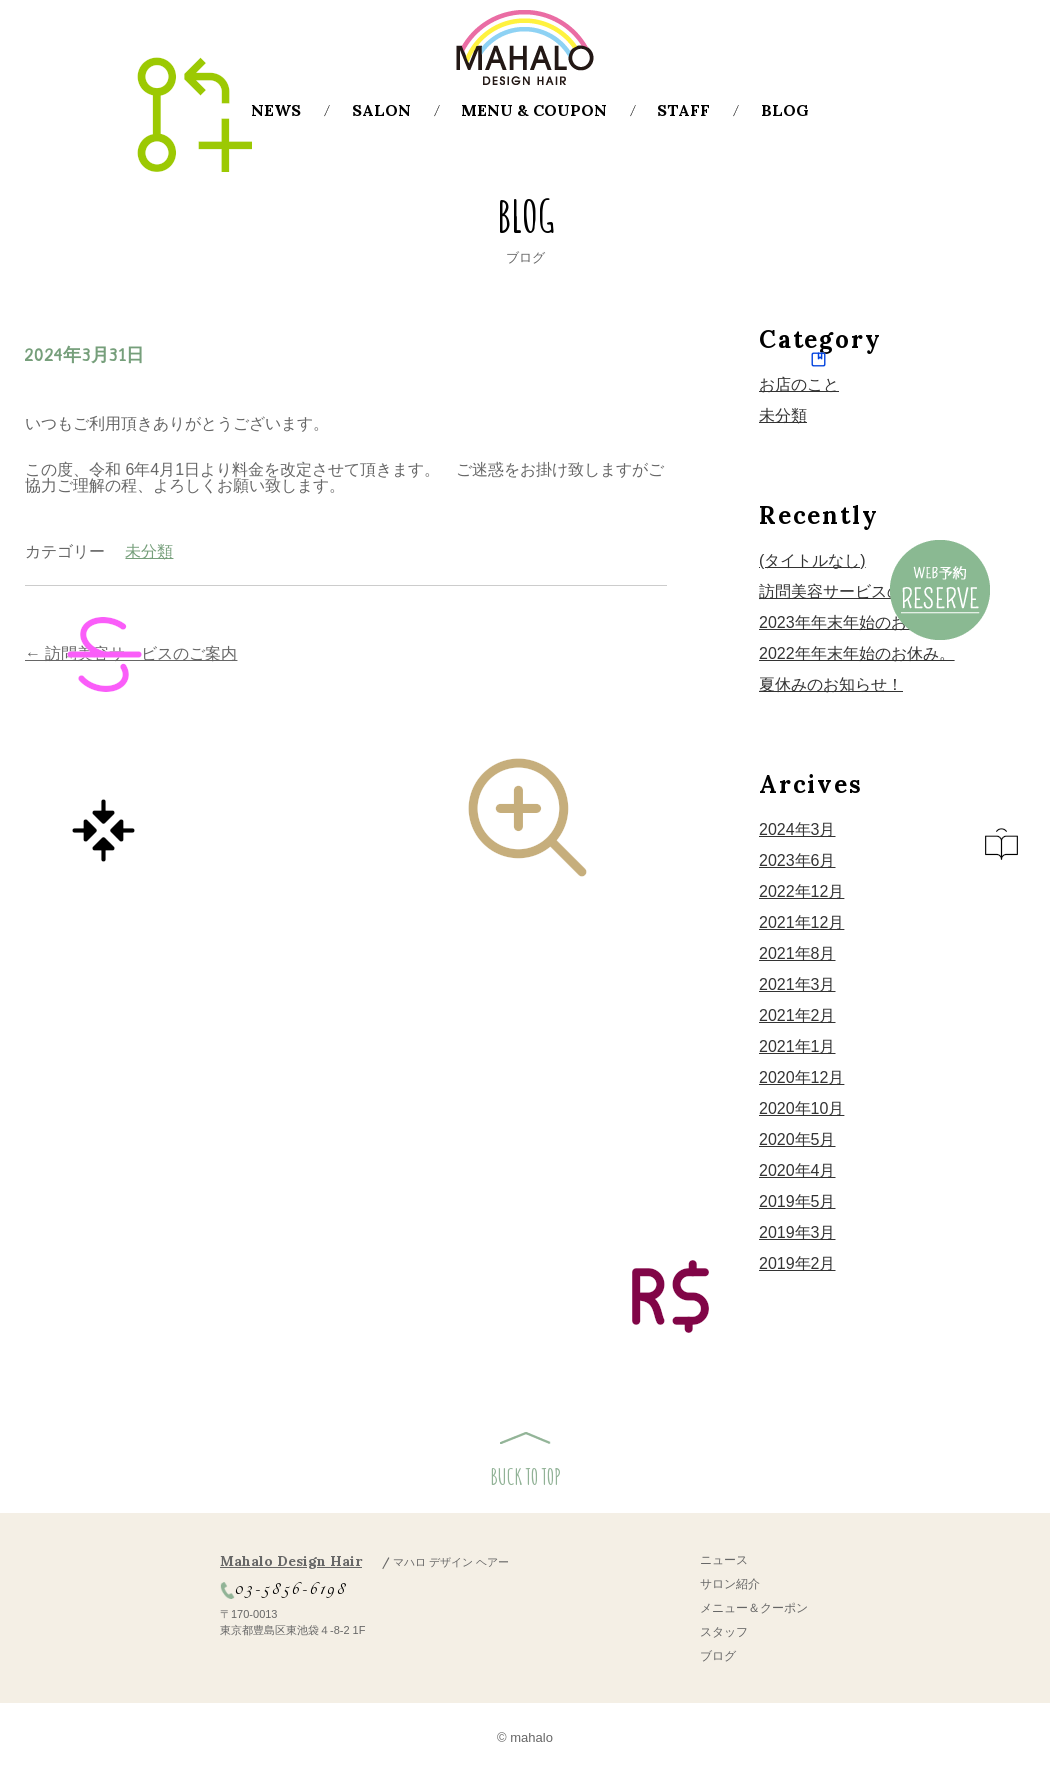 This screenshot has height=1772, width=1050. Describe the element at coordinates (818, 359) in the screenshot. I see `view photo album` at that location.